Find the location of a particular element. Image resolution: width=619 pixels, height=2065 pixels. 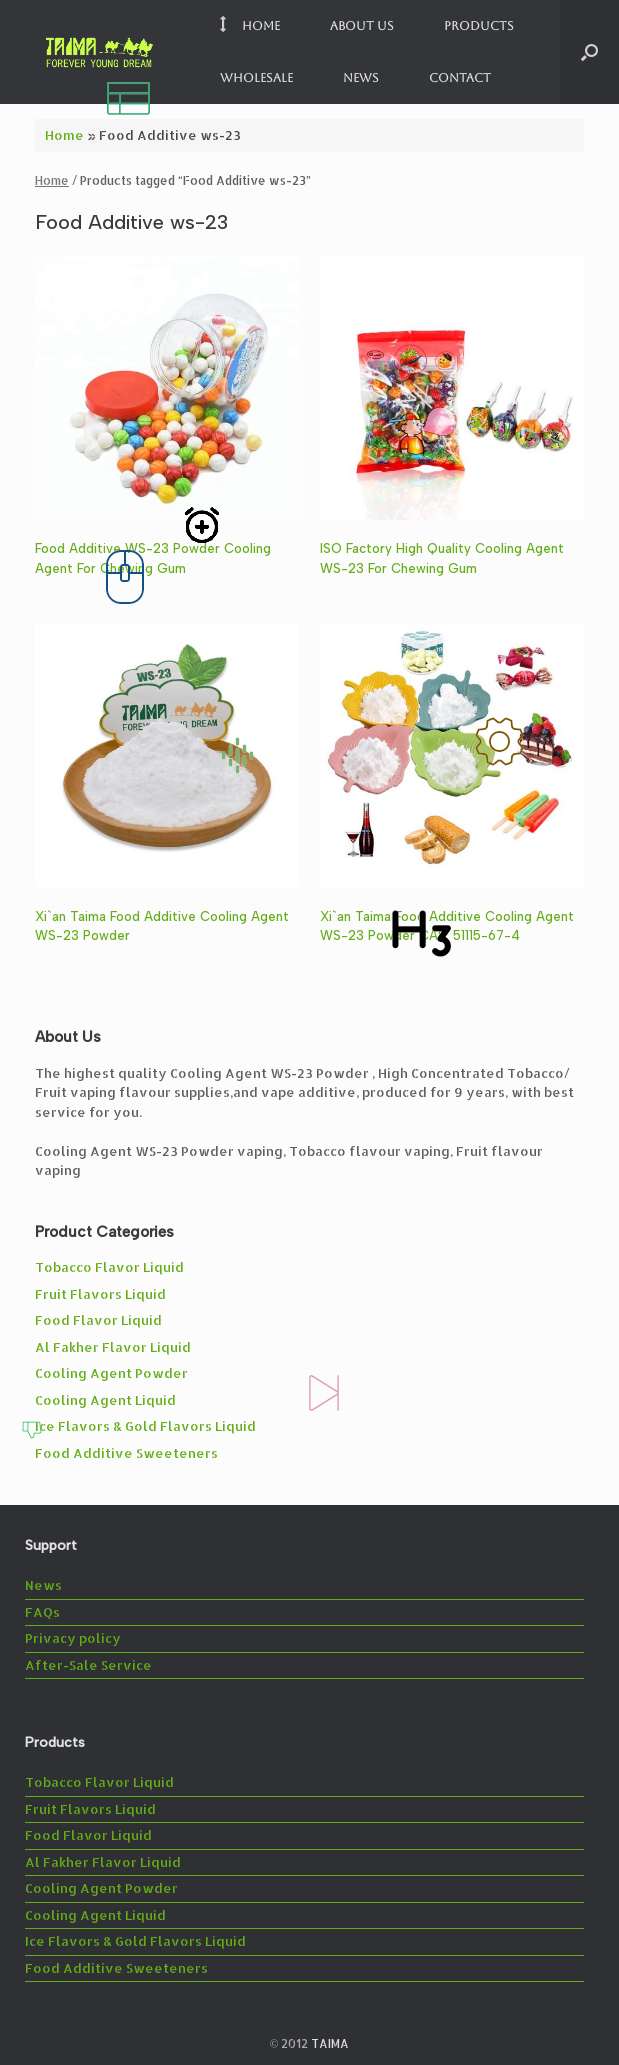

indicates middle mouse button click action is located at coordinates (125, 577).